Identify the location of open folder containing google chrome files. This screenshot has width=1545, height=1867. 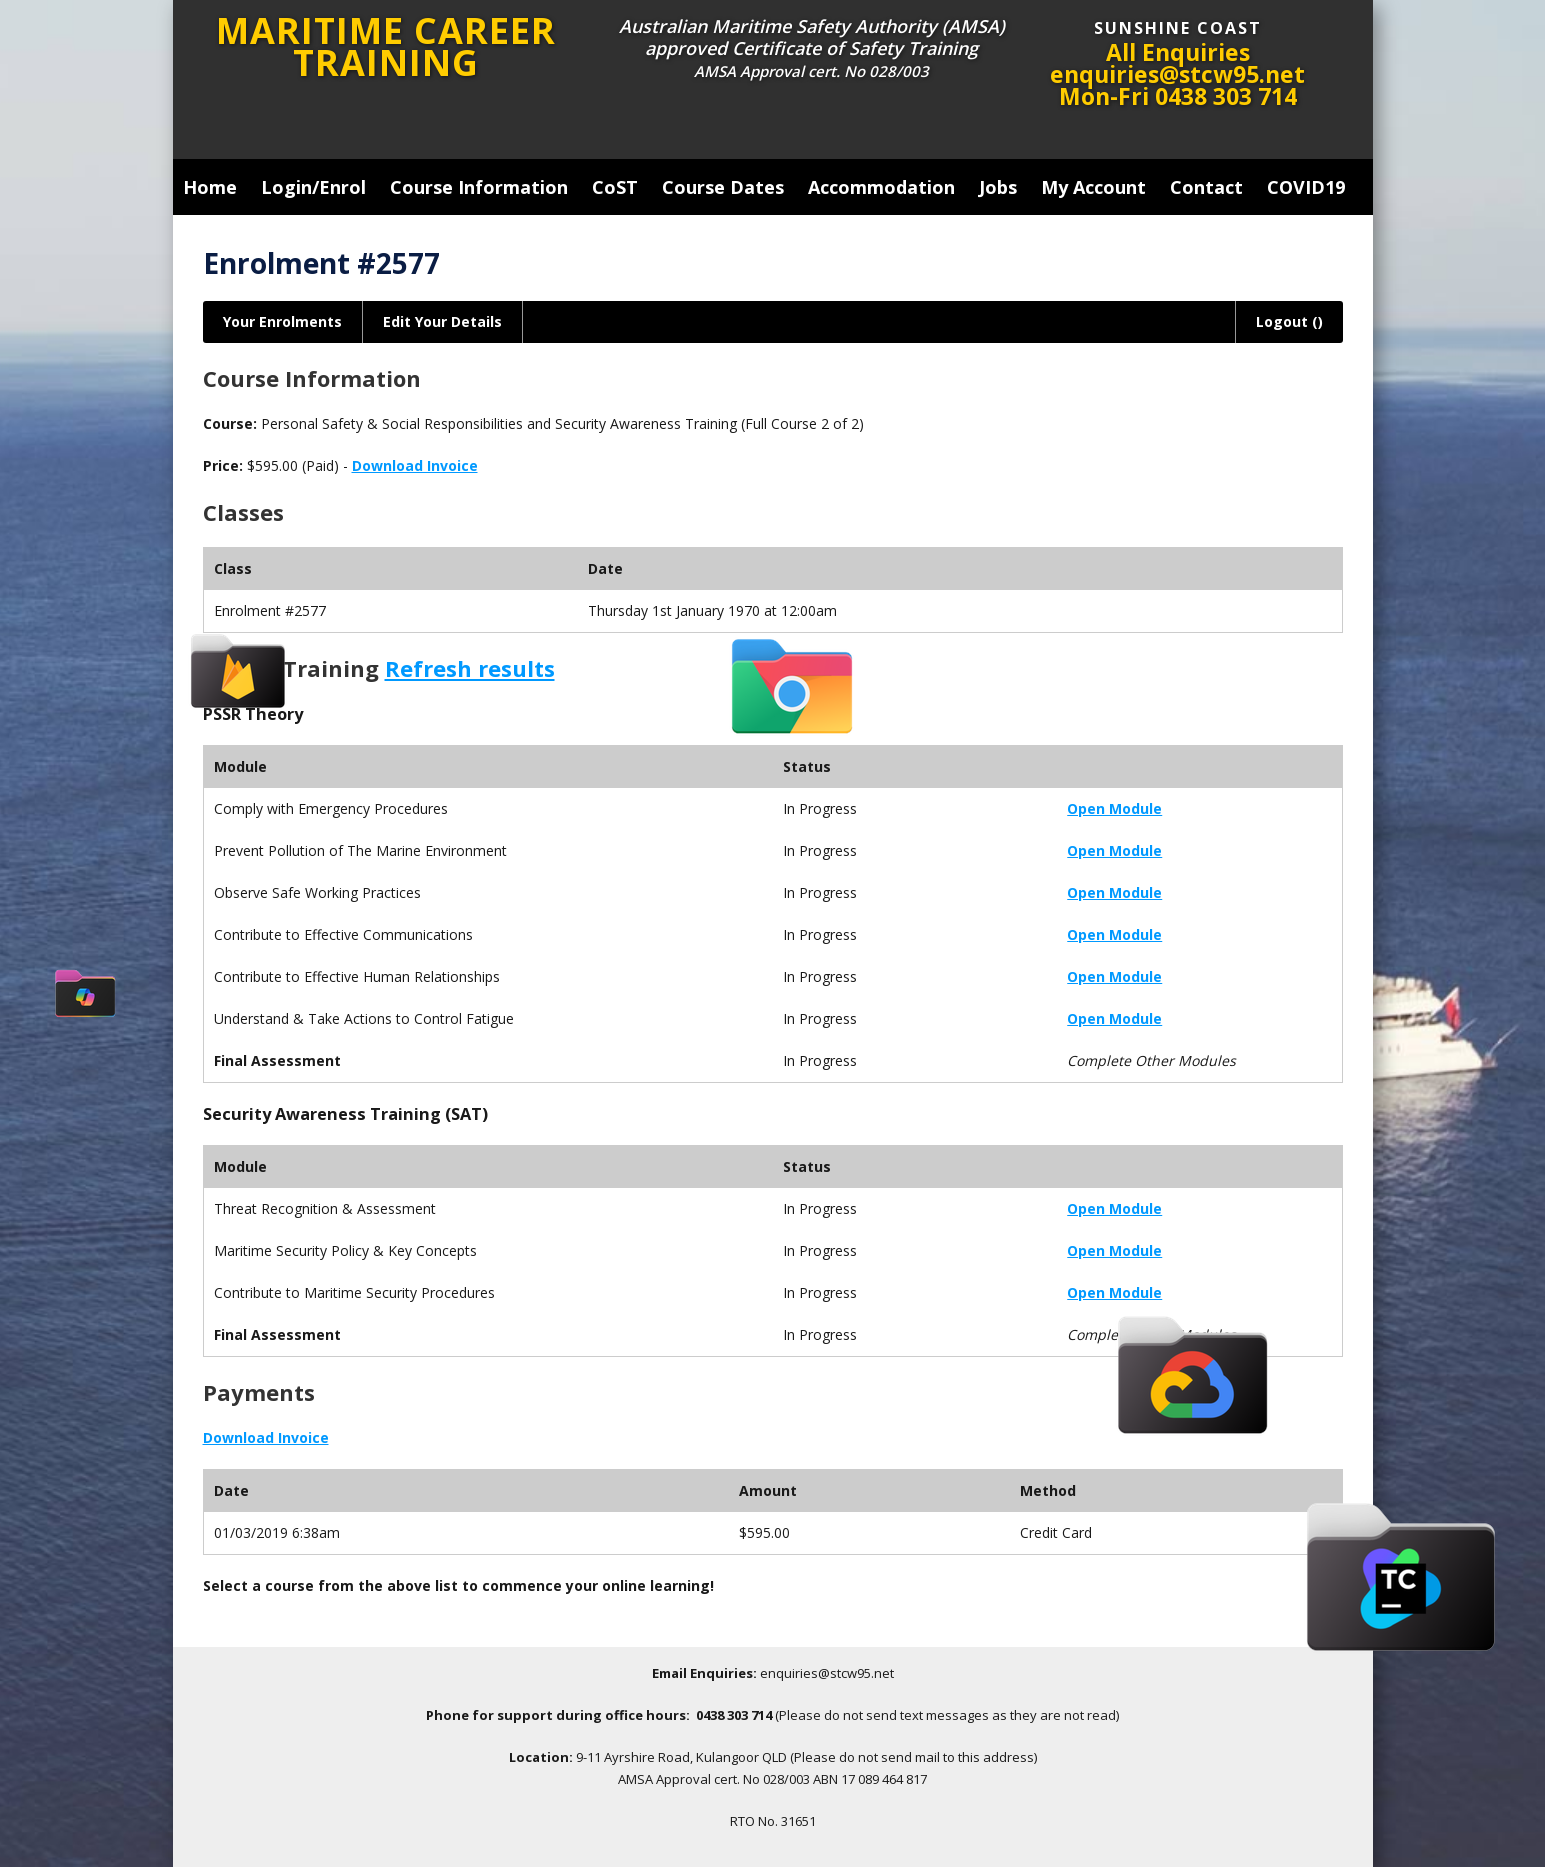
(791, 689).